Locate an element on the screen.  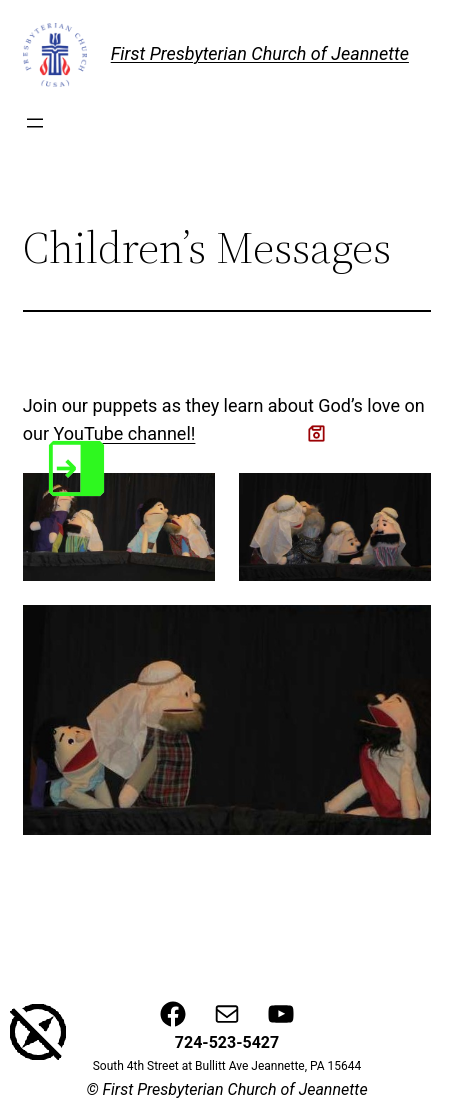
save current file or document is located at coordinates (316, 433).